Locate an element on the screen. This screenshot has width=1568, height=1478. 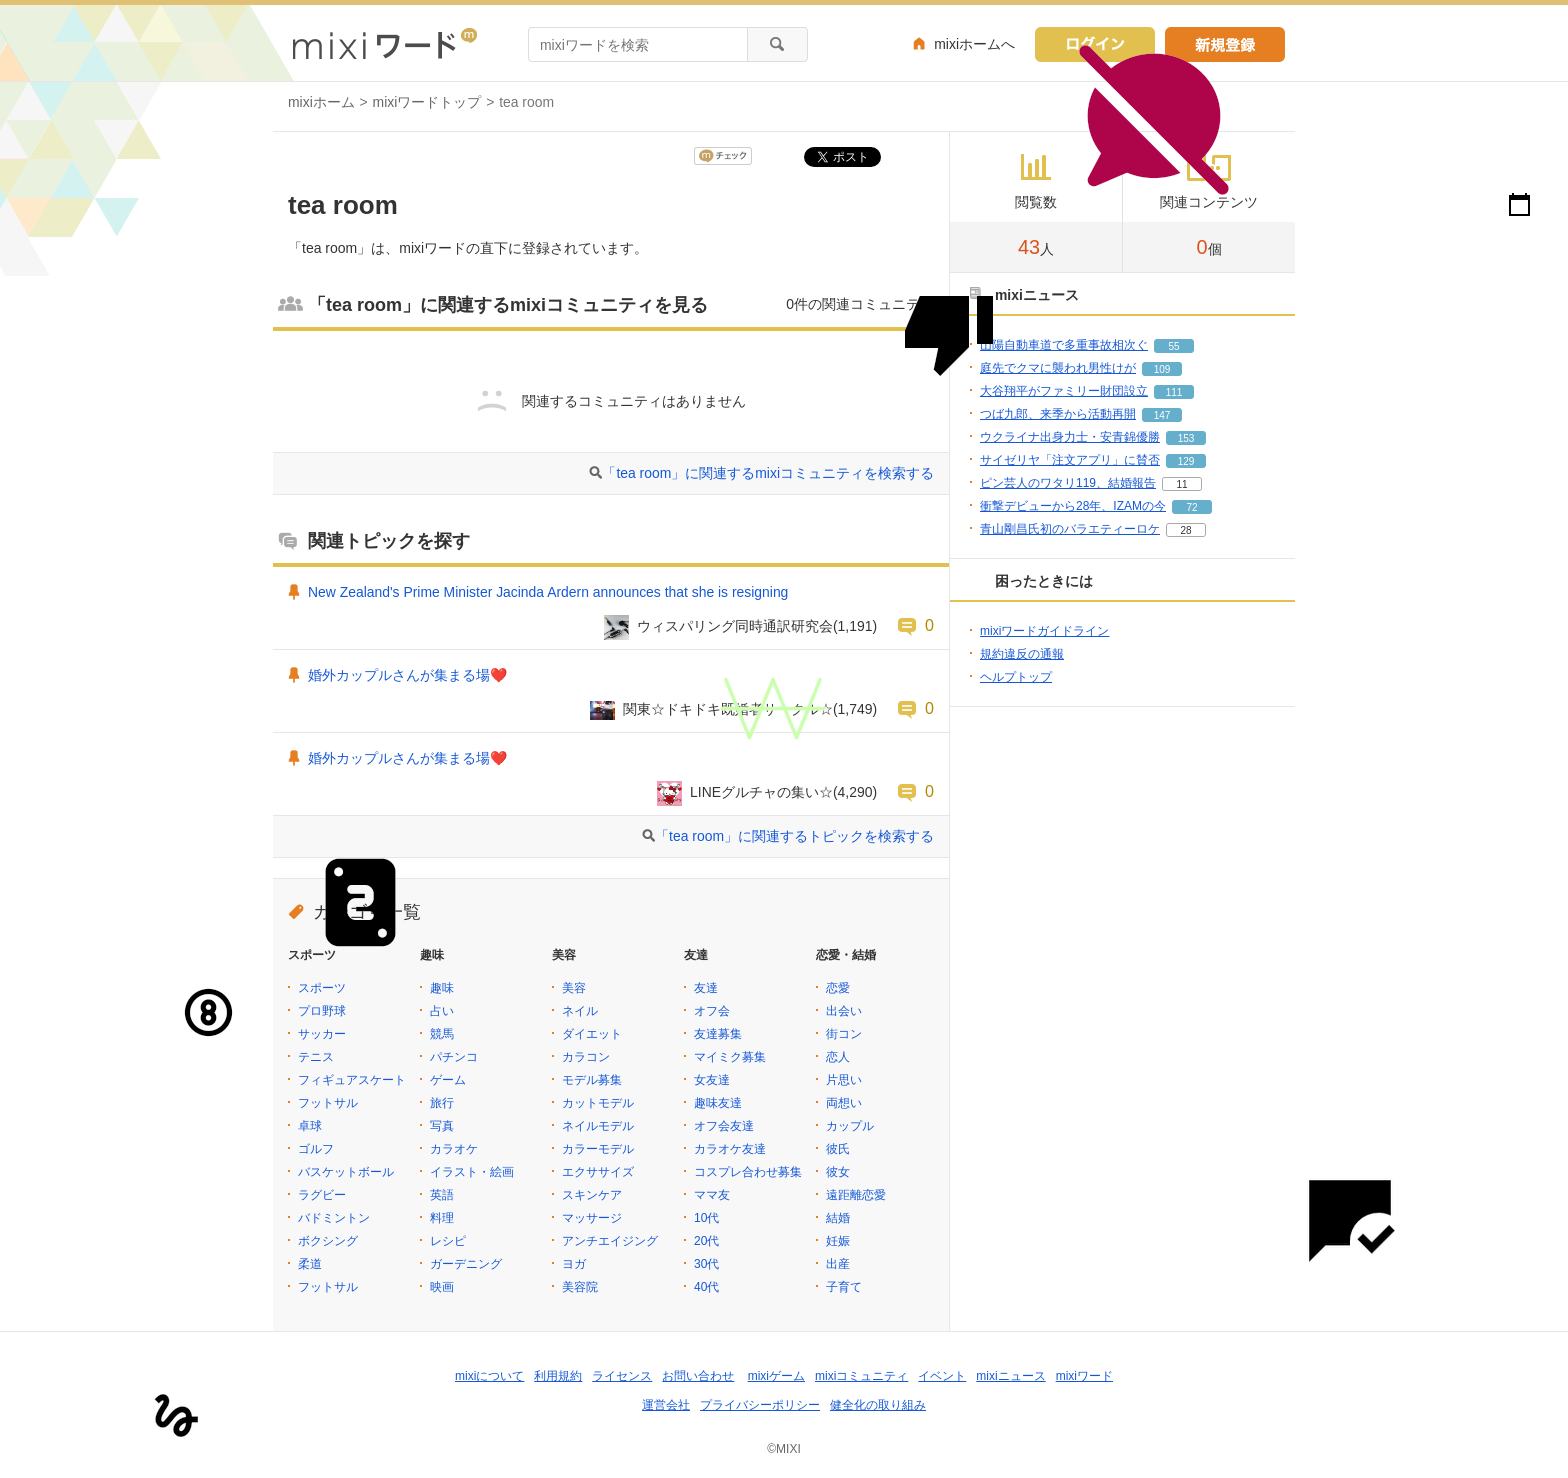
a playing card showing the number 2 is located at coordinates (360, 902).